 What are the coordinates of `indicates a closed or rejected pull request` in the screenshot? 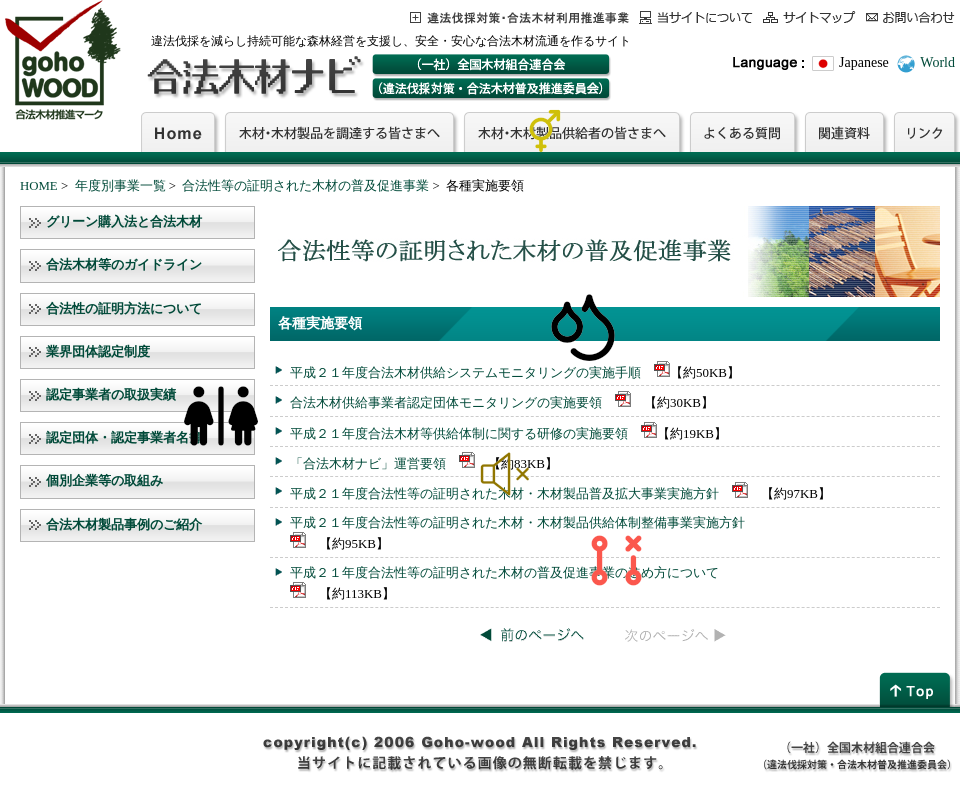 It's located at (616, 560).